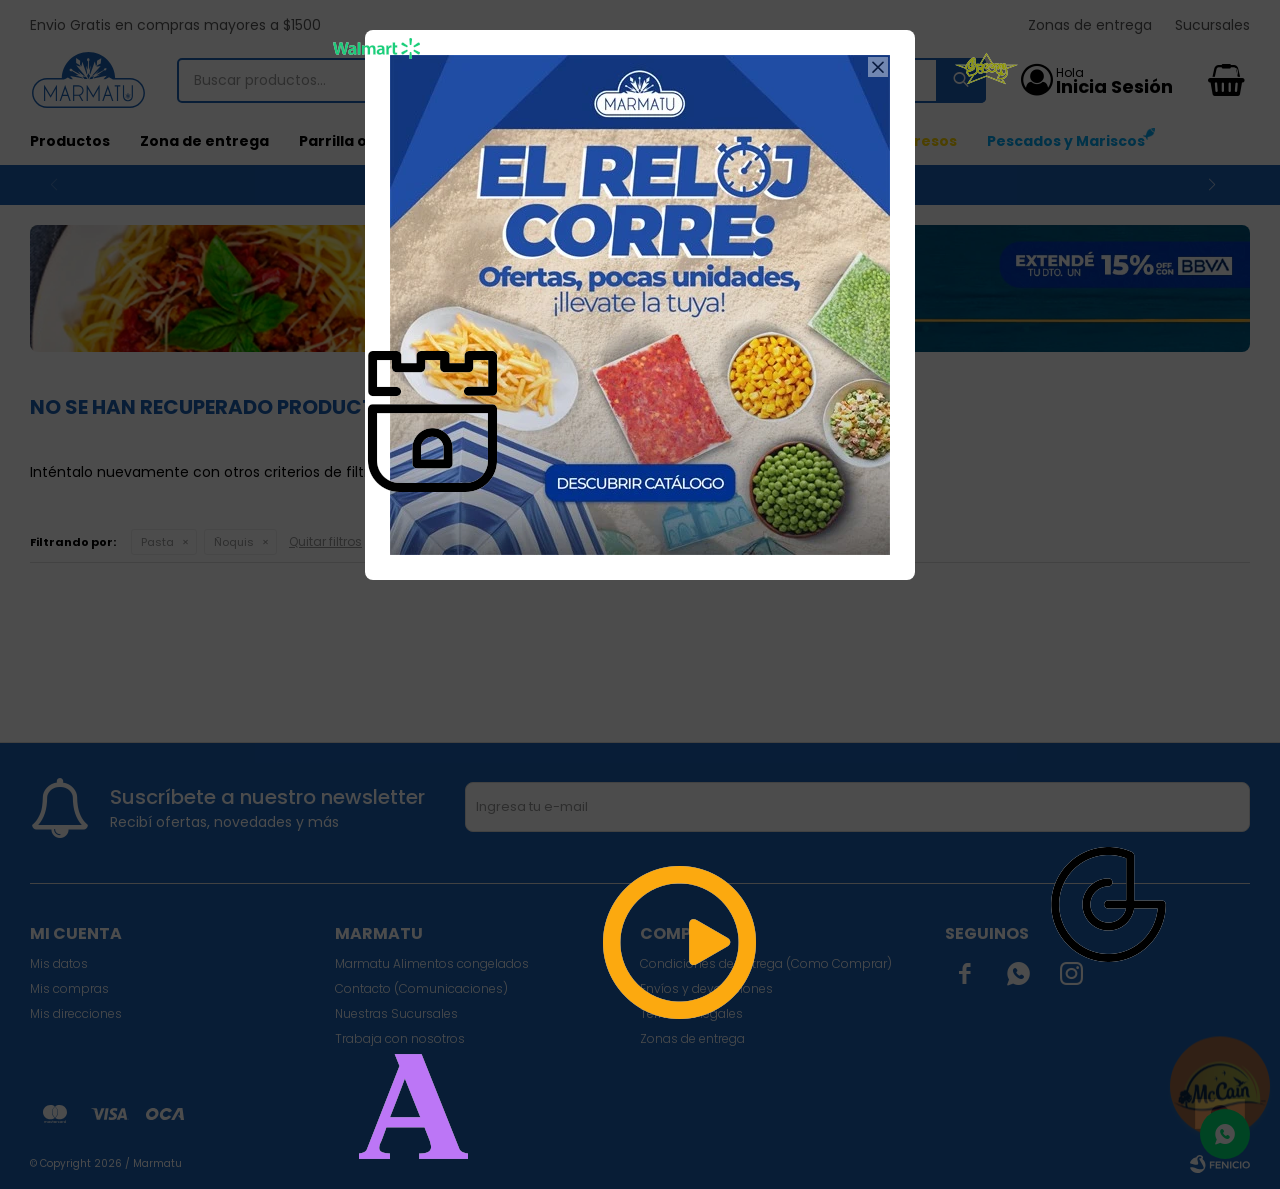  What do you see at coordinates (1108, 904) in the screenshot?
I see `visit the Game Developer website` at bounding box center [1108, 904].